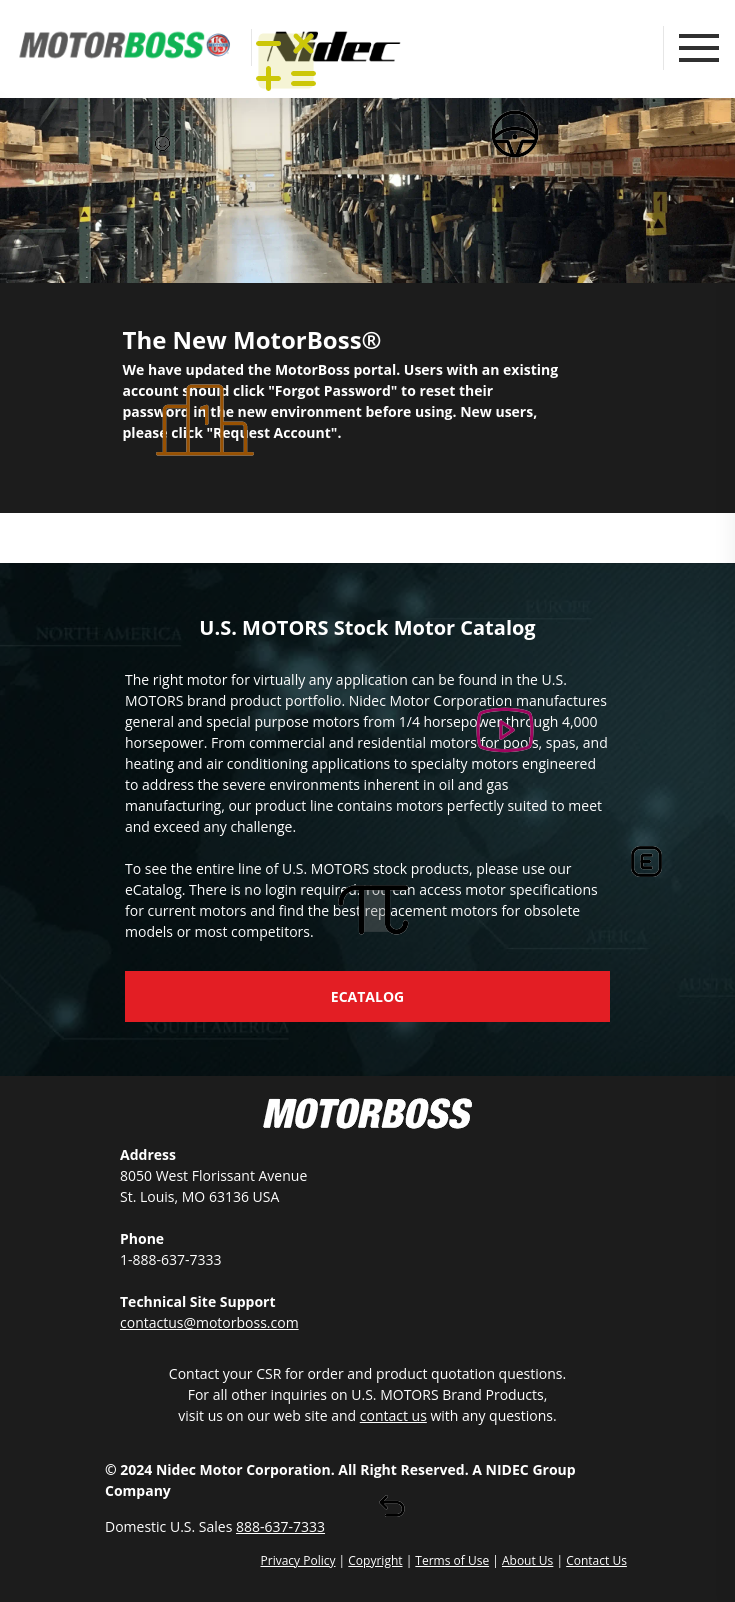 The image size is (735, 1602). Describe the element at coordinates (162, 143) in the screenshot. I see `add a sticker or emoji to your message` at that location.